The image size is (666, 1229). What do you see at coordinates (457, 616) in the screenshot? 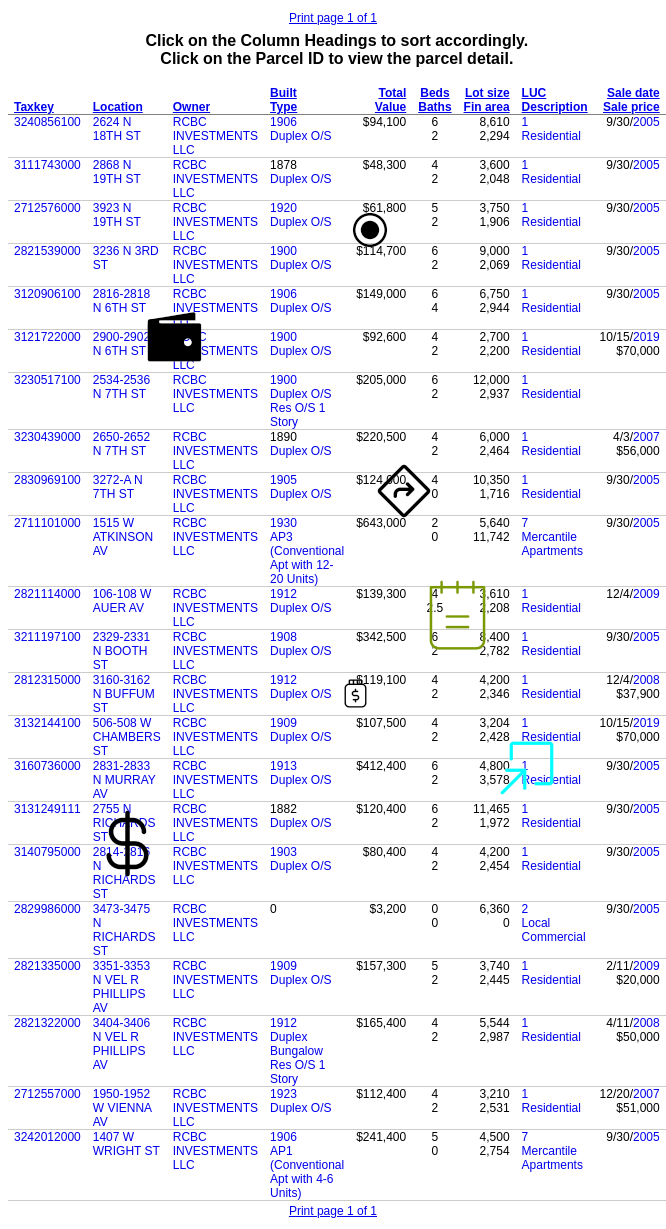
I see `open notepad or notes app` at bounding box center [457, 616].